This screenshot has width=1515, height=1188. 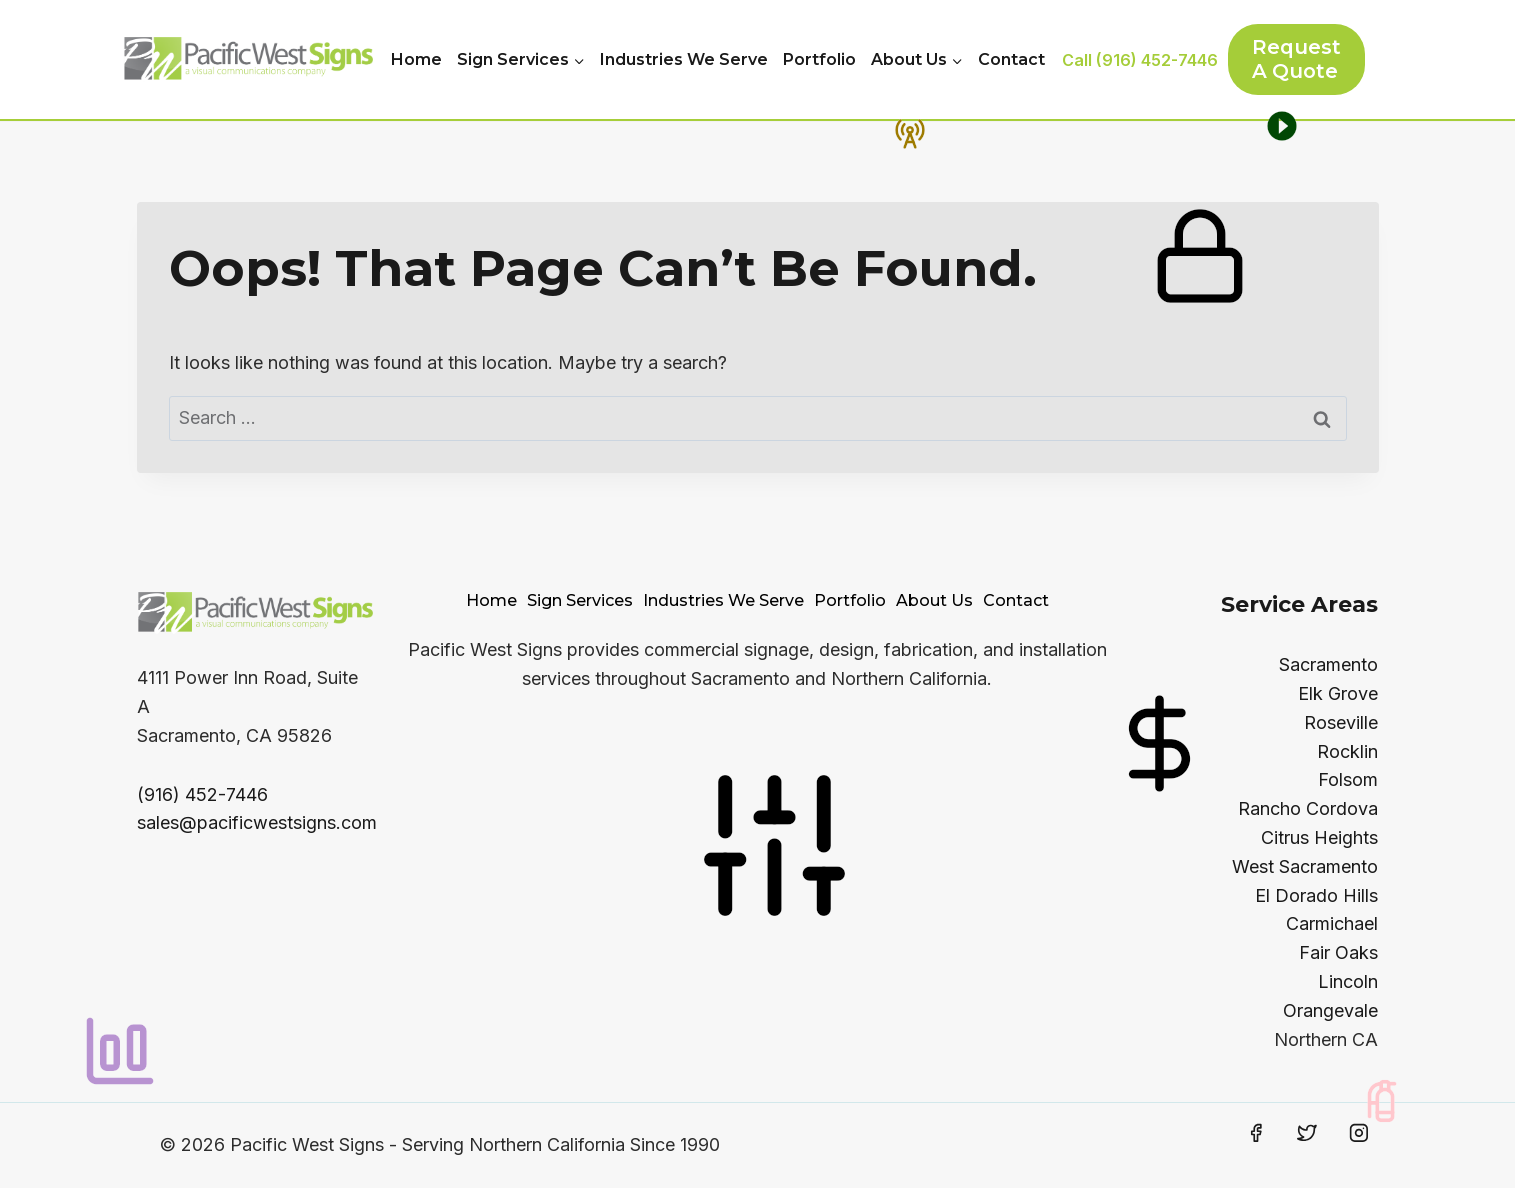 What do you see at coordinates (1200, 256) in the screenshot?
I see `lock or secure this item` at bounding box center [1200, 256].